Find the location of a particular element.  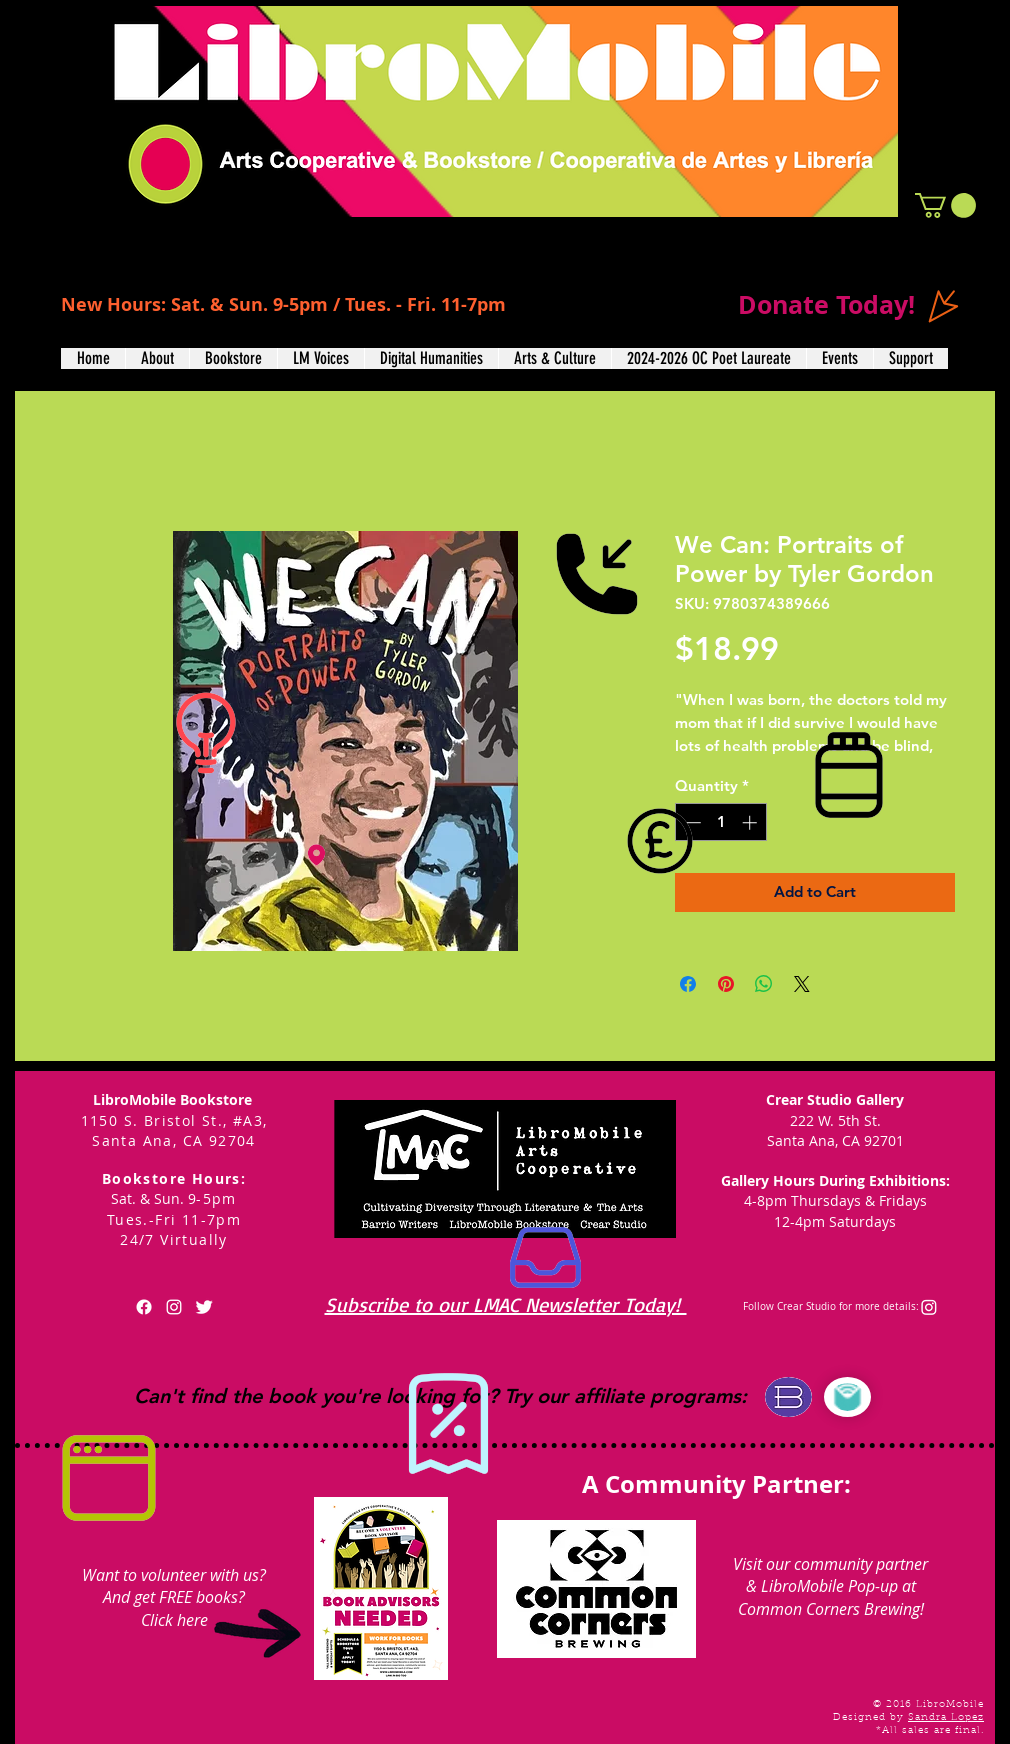

incoming call notification is located at coordinates (597, 574).